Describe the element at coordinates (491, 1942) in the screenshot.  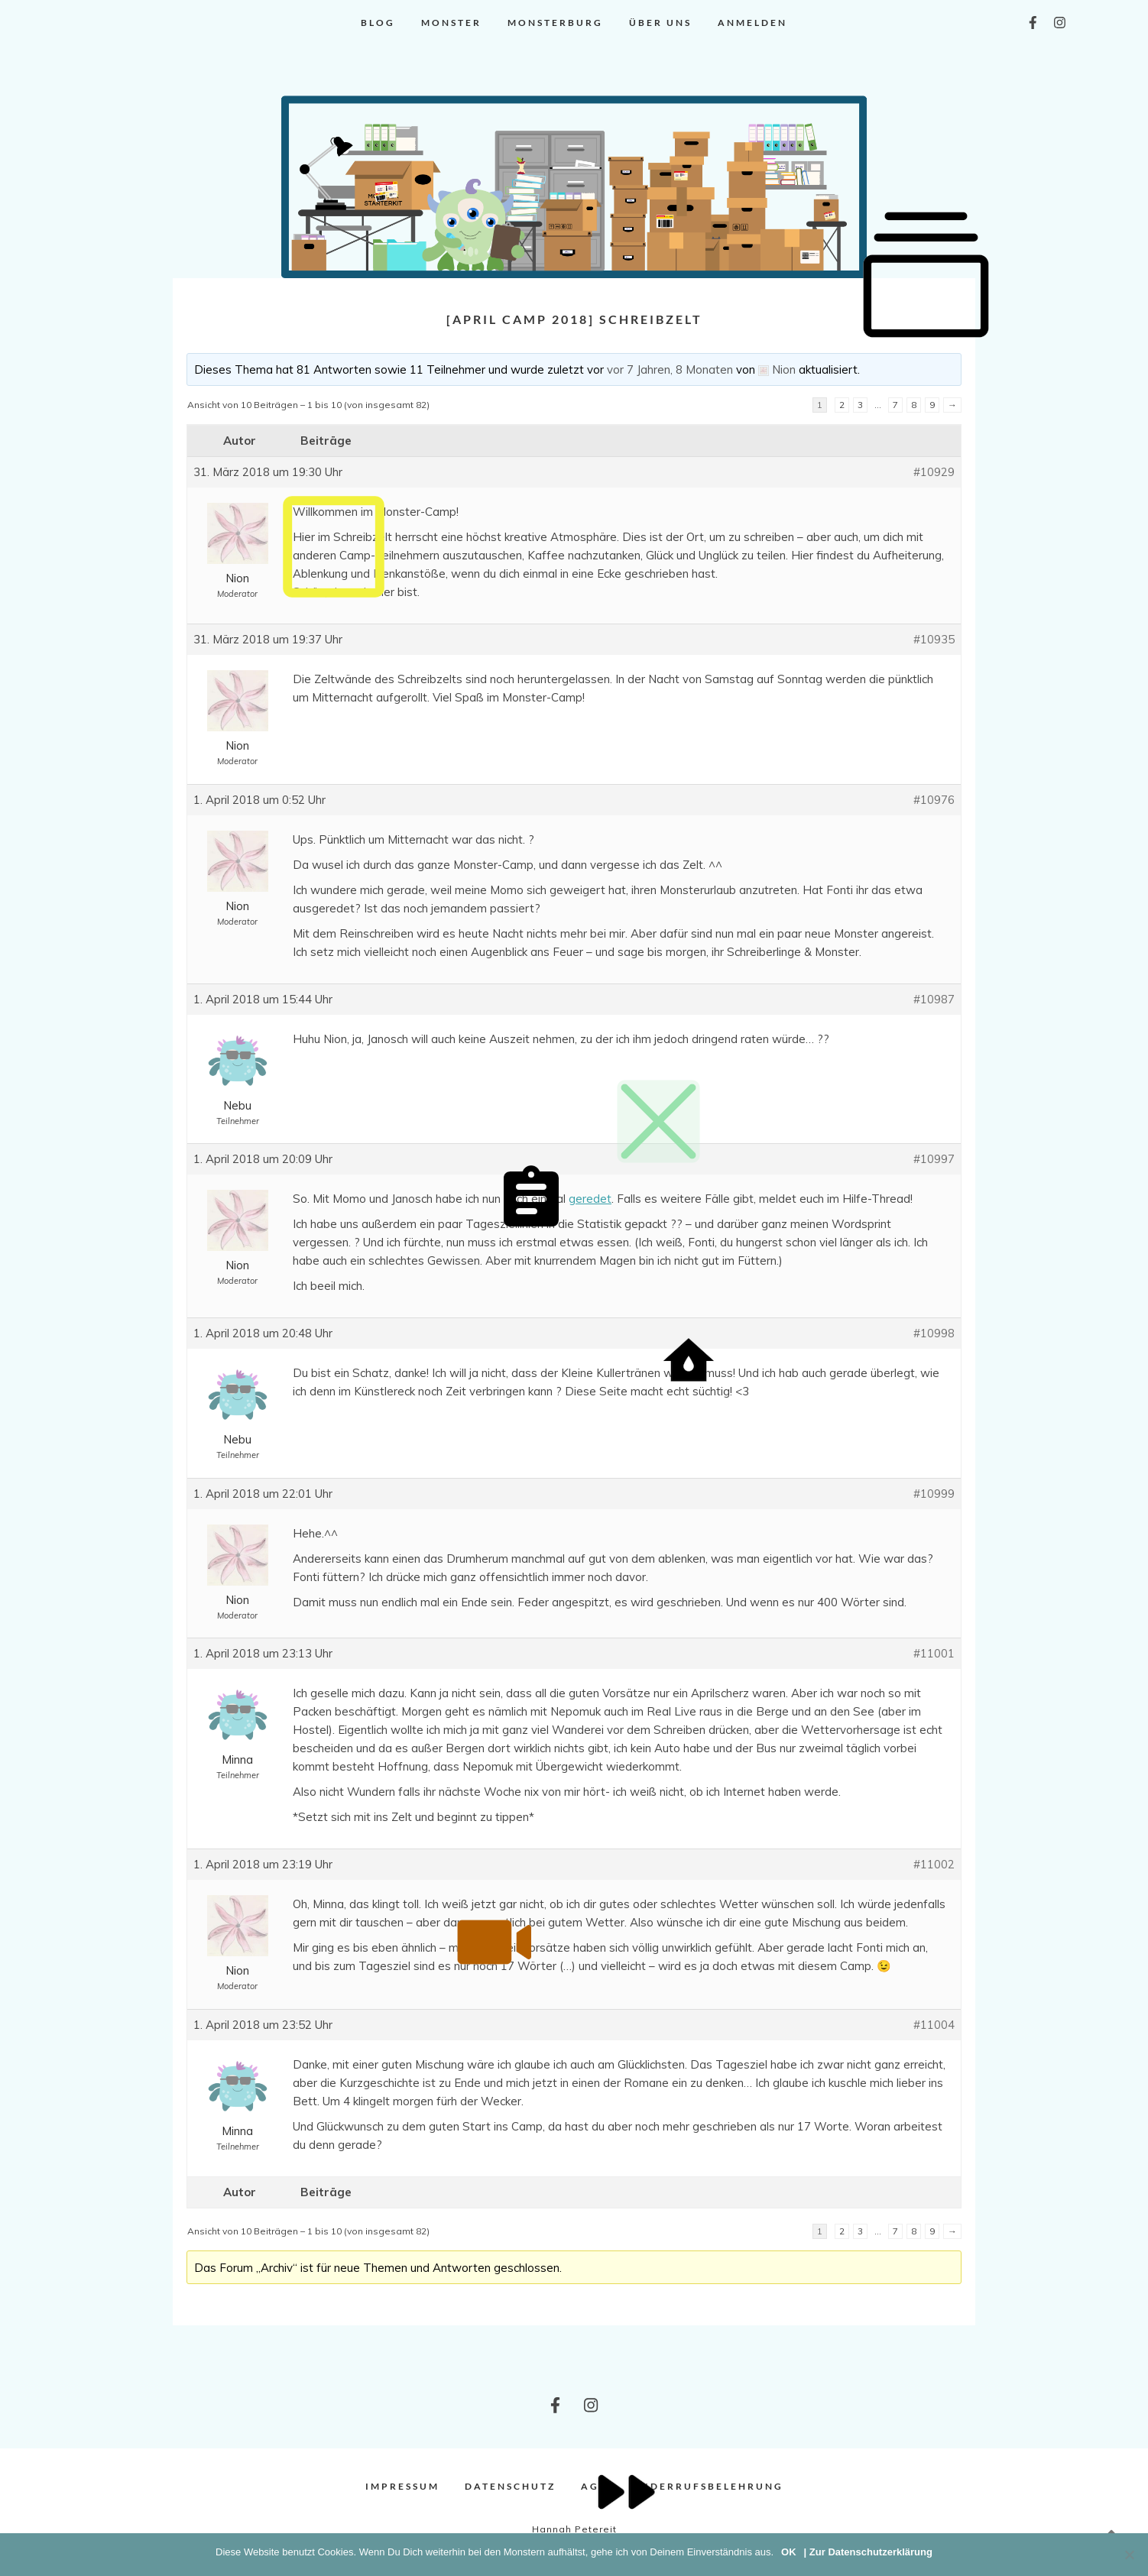
I see `start a video call` at that location.